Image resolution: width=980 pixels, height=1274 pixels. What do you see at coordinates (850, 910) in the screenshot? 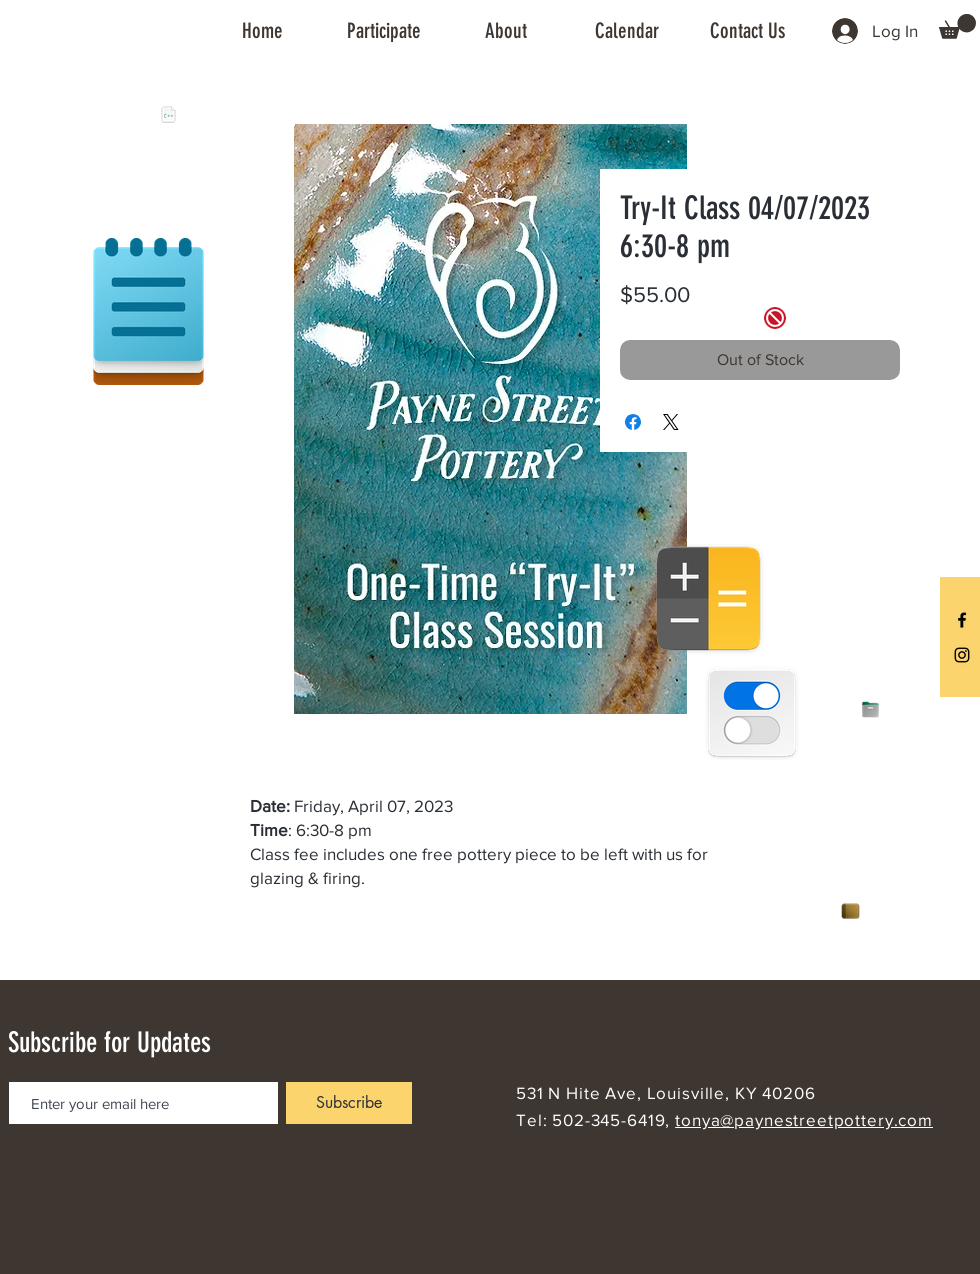
I see `access your desktop folder` at bounding box center [850, 910].